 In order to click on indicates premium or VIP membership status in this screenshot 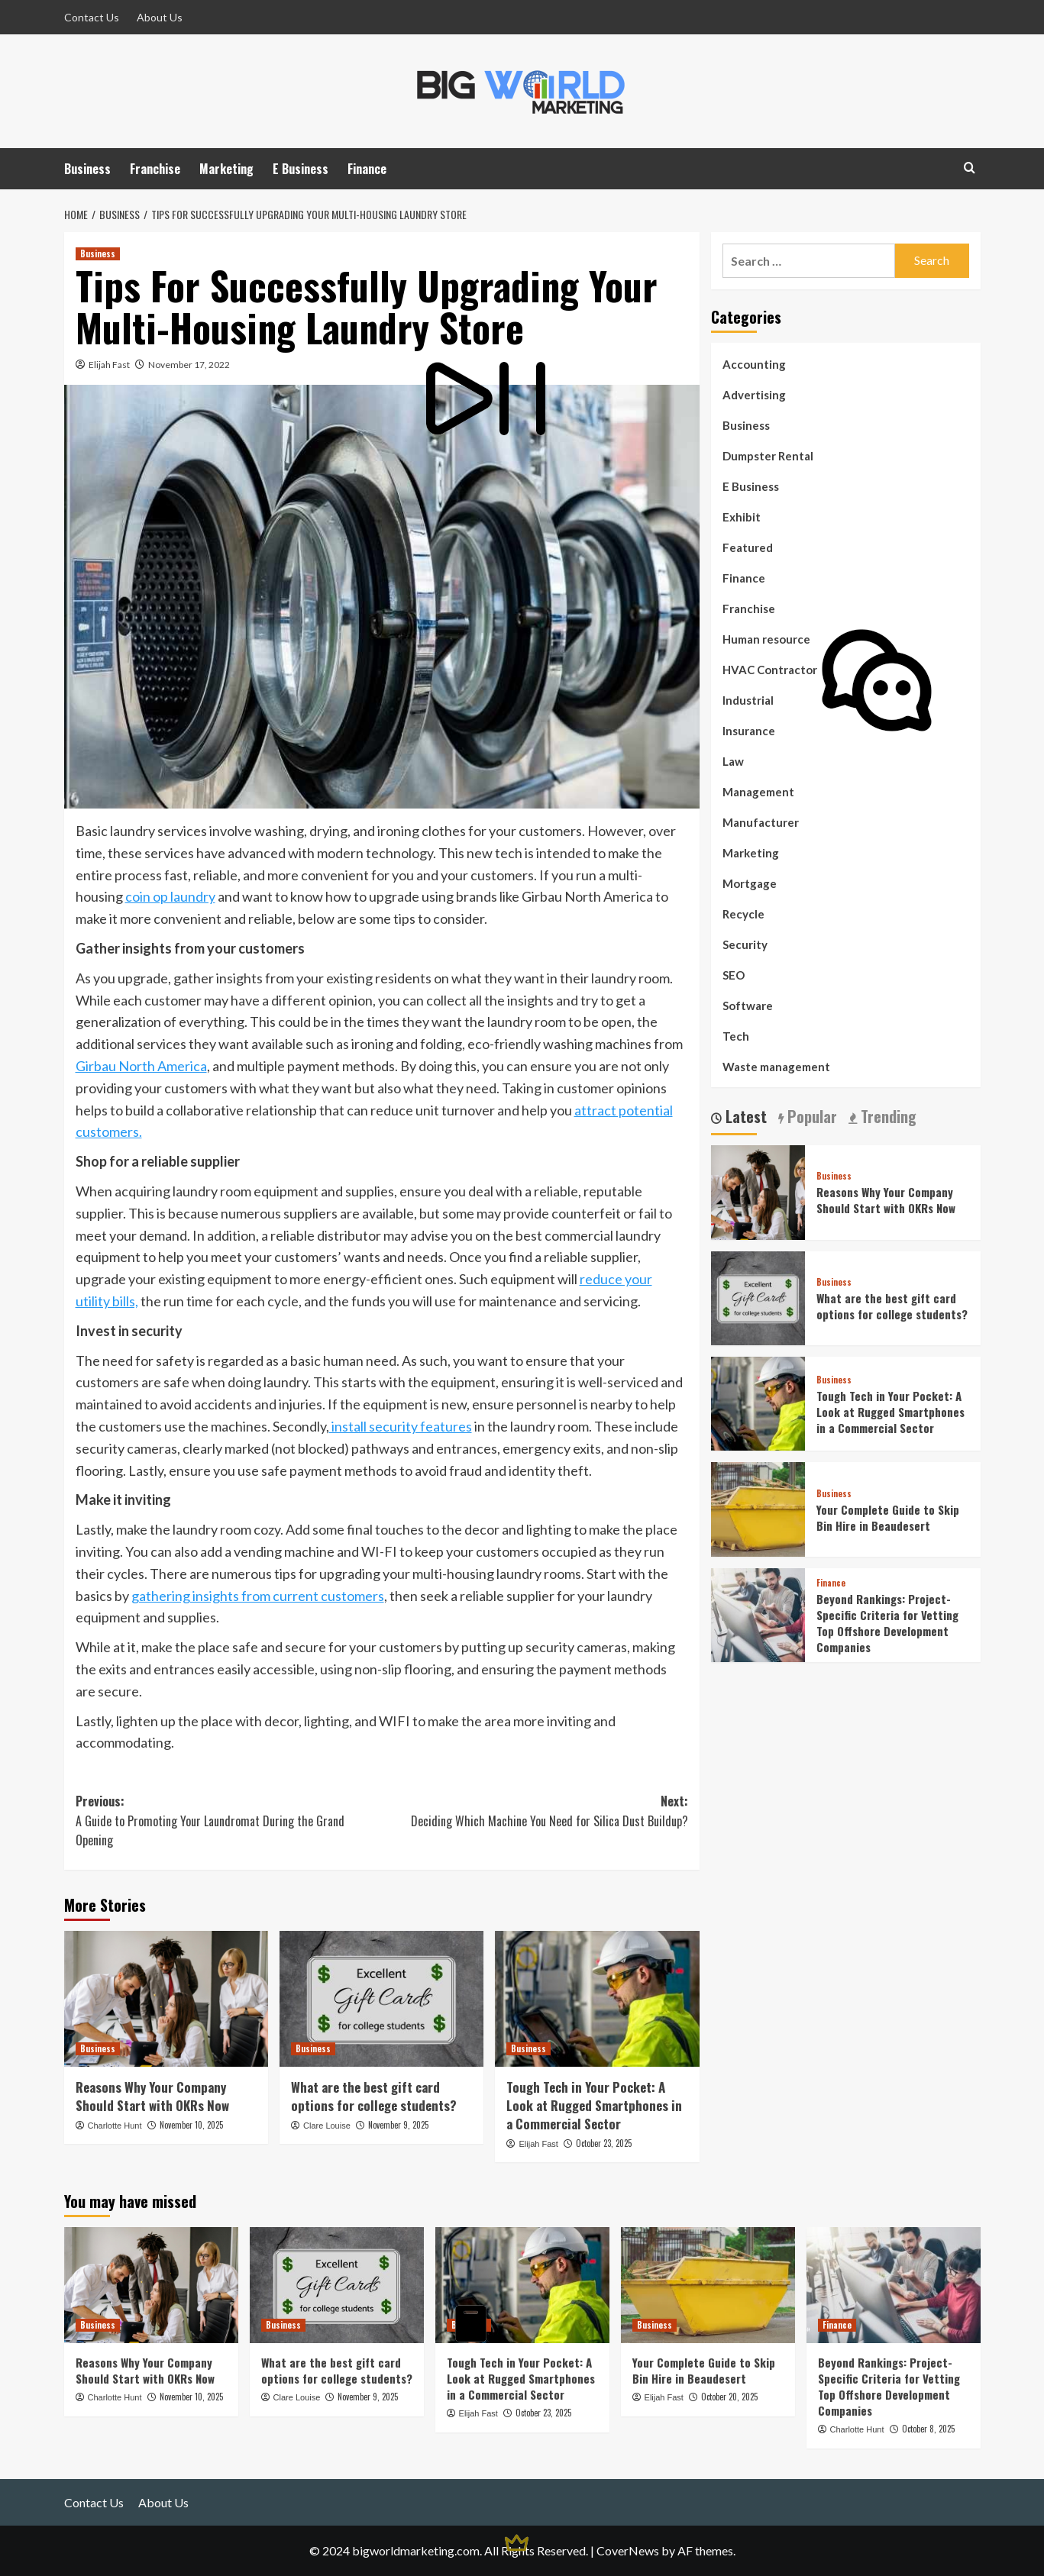, I will do `click(516, 2542)`.